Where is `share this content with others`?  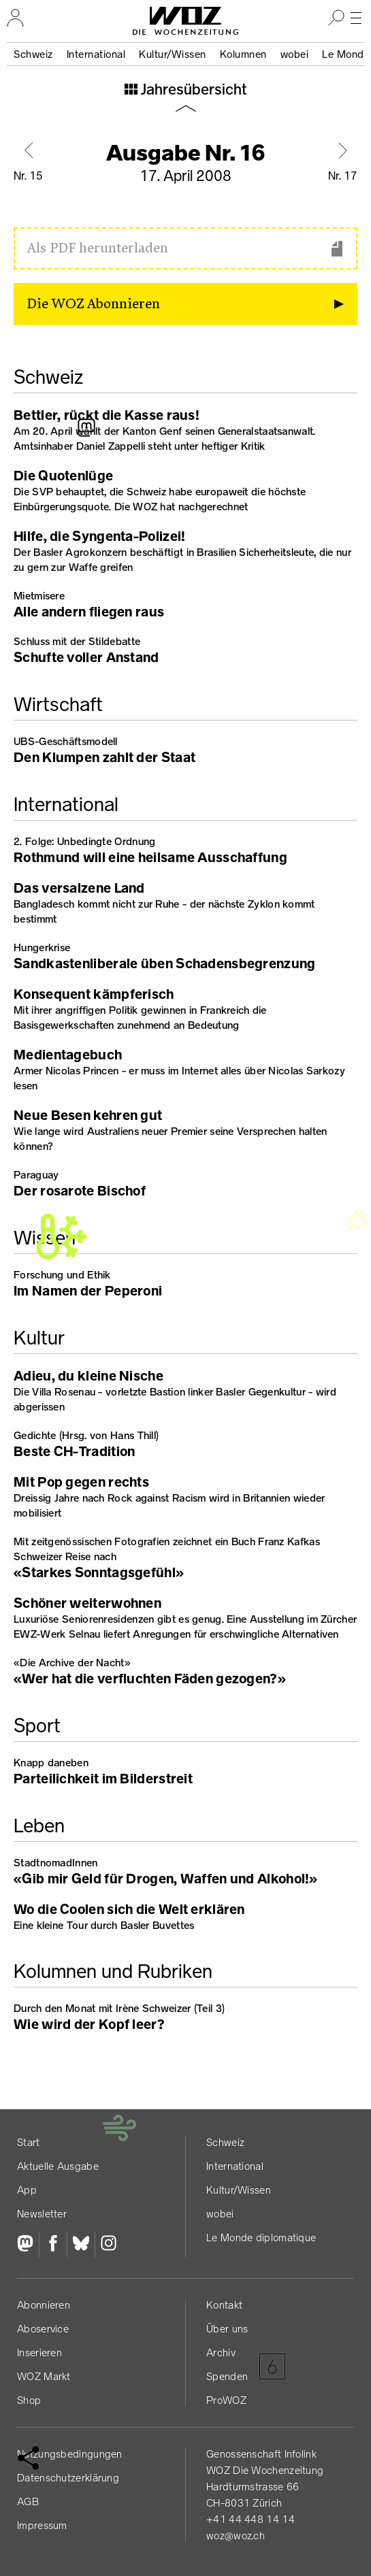 share this content with others is located at coordinates (28, 2458).